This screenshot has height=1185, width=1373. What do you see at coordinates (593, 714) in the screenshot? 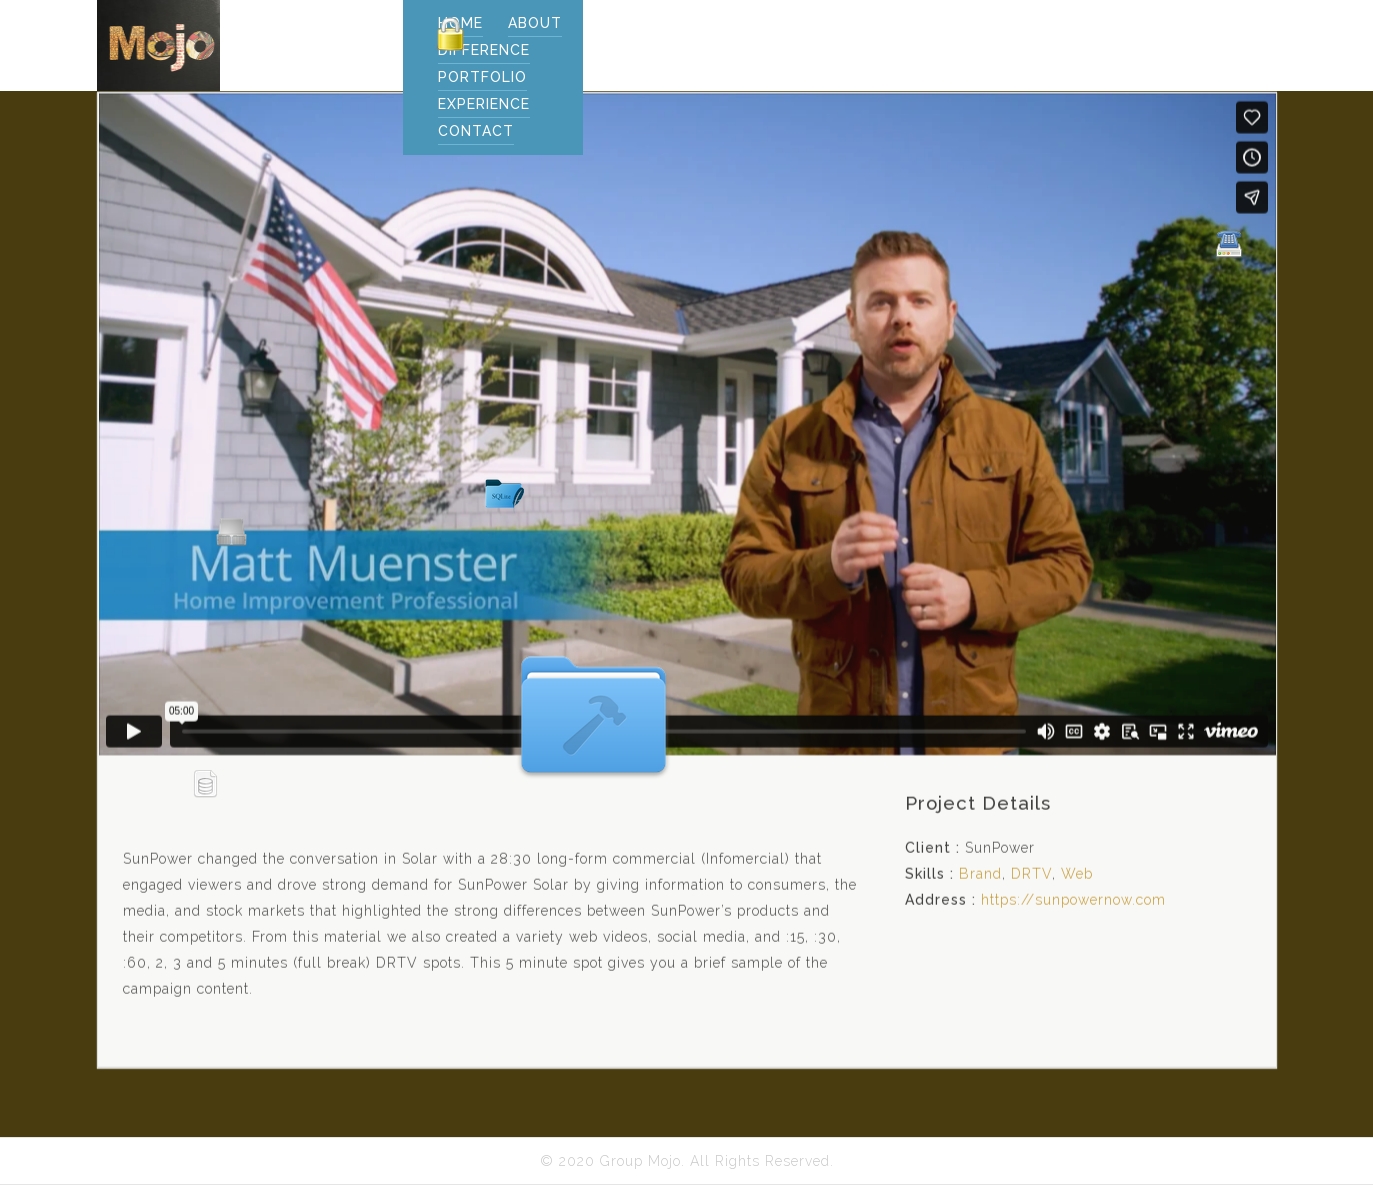
I see `open developer files and projects folder` at bounding box center [593, 714].